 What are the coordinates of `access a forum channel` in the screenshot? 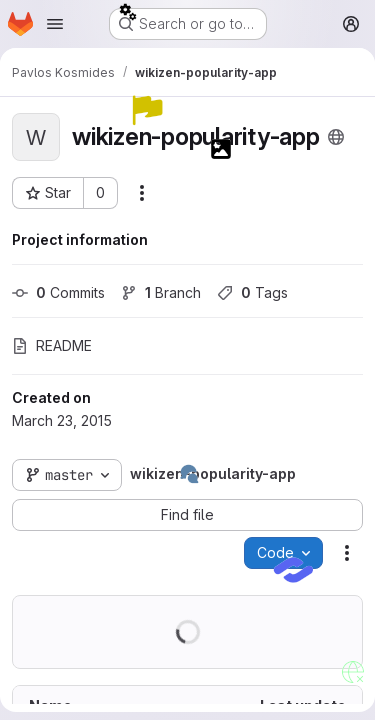 It's located at (189, 473).